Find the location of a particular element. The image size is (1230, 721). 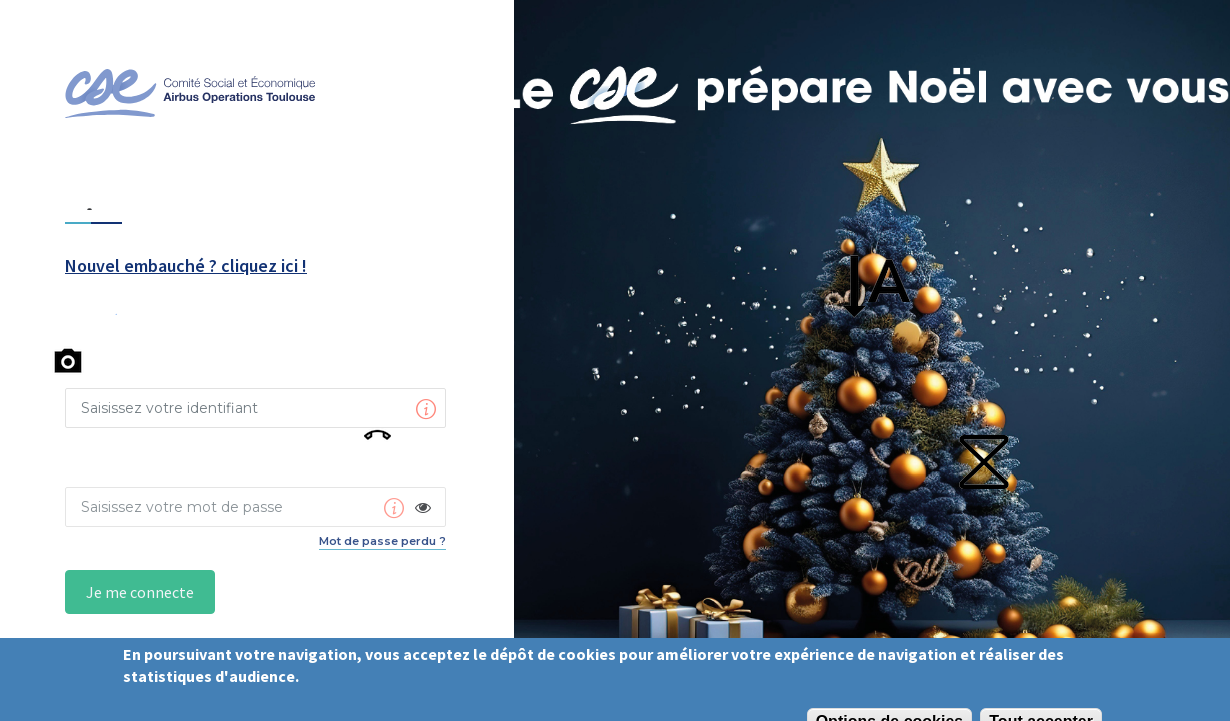

end the current phone call is located at coordinates (377, 435).